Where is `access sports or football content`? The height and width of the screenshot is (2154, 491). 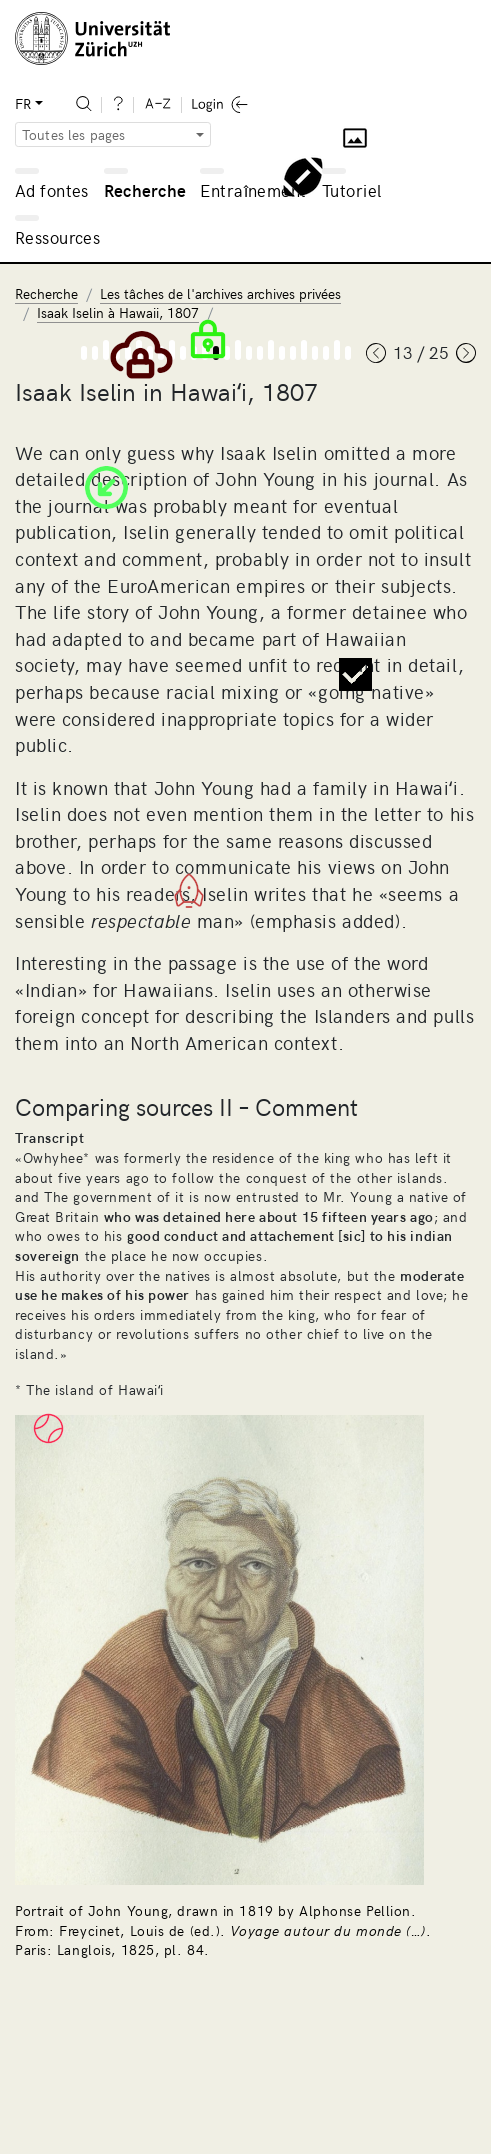 access sports or football content is located at coordinates (303, 177).